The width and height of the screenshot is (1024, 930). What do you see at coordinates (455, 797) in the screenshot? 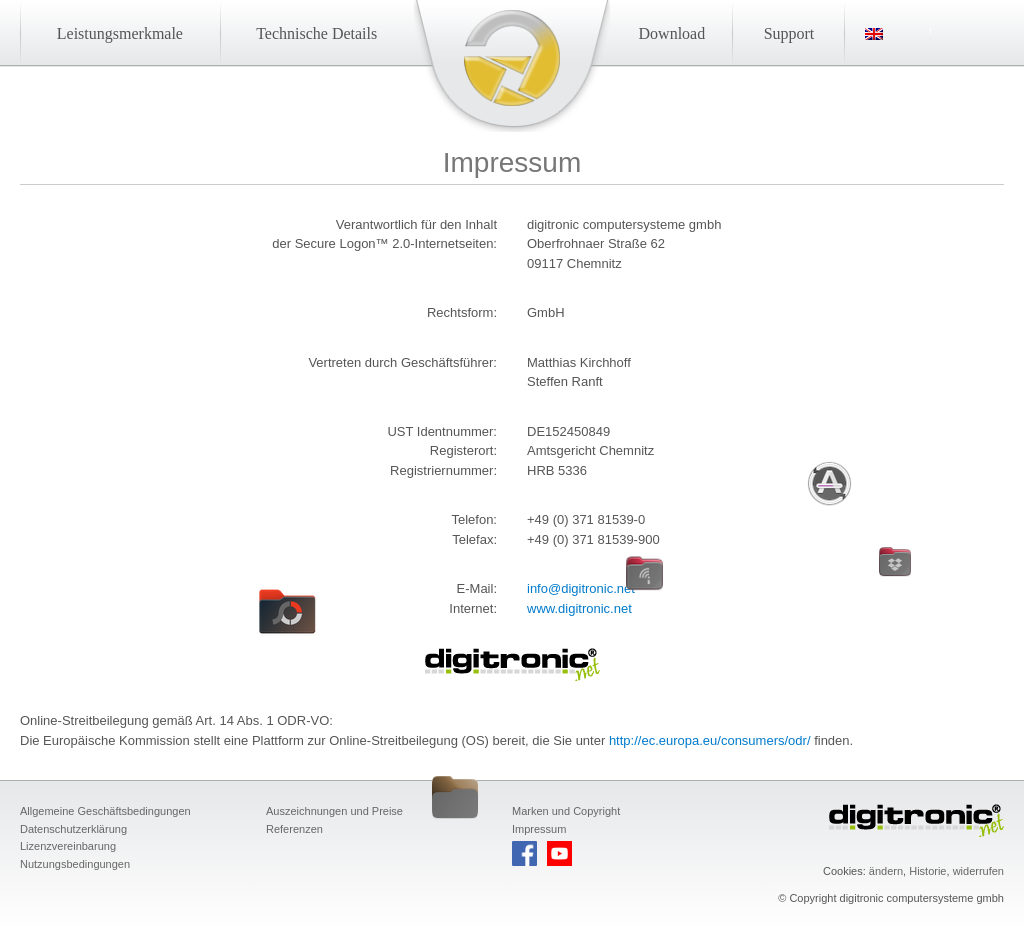
I see `indicates a folder is currently open or expanded` at bounding box center [455, 797].